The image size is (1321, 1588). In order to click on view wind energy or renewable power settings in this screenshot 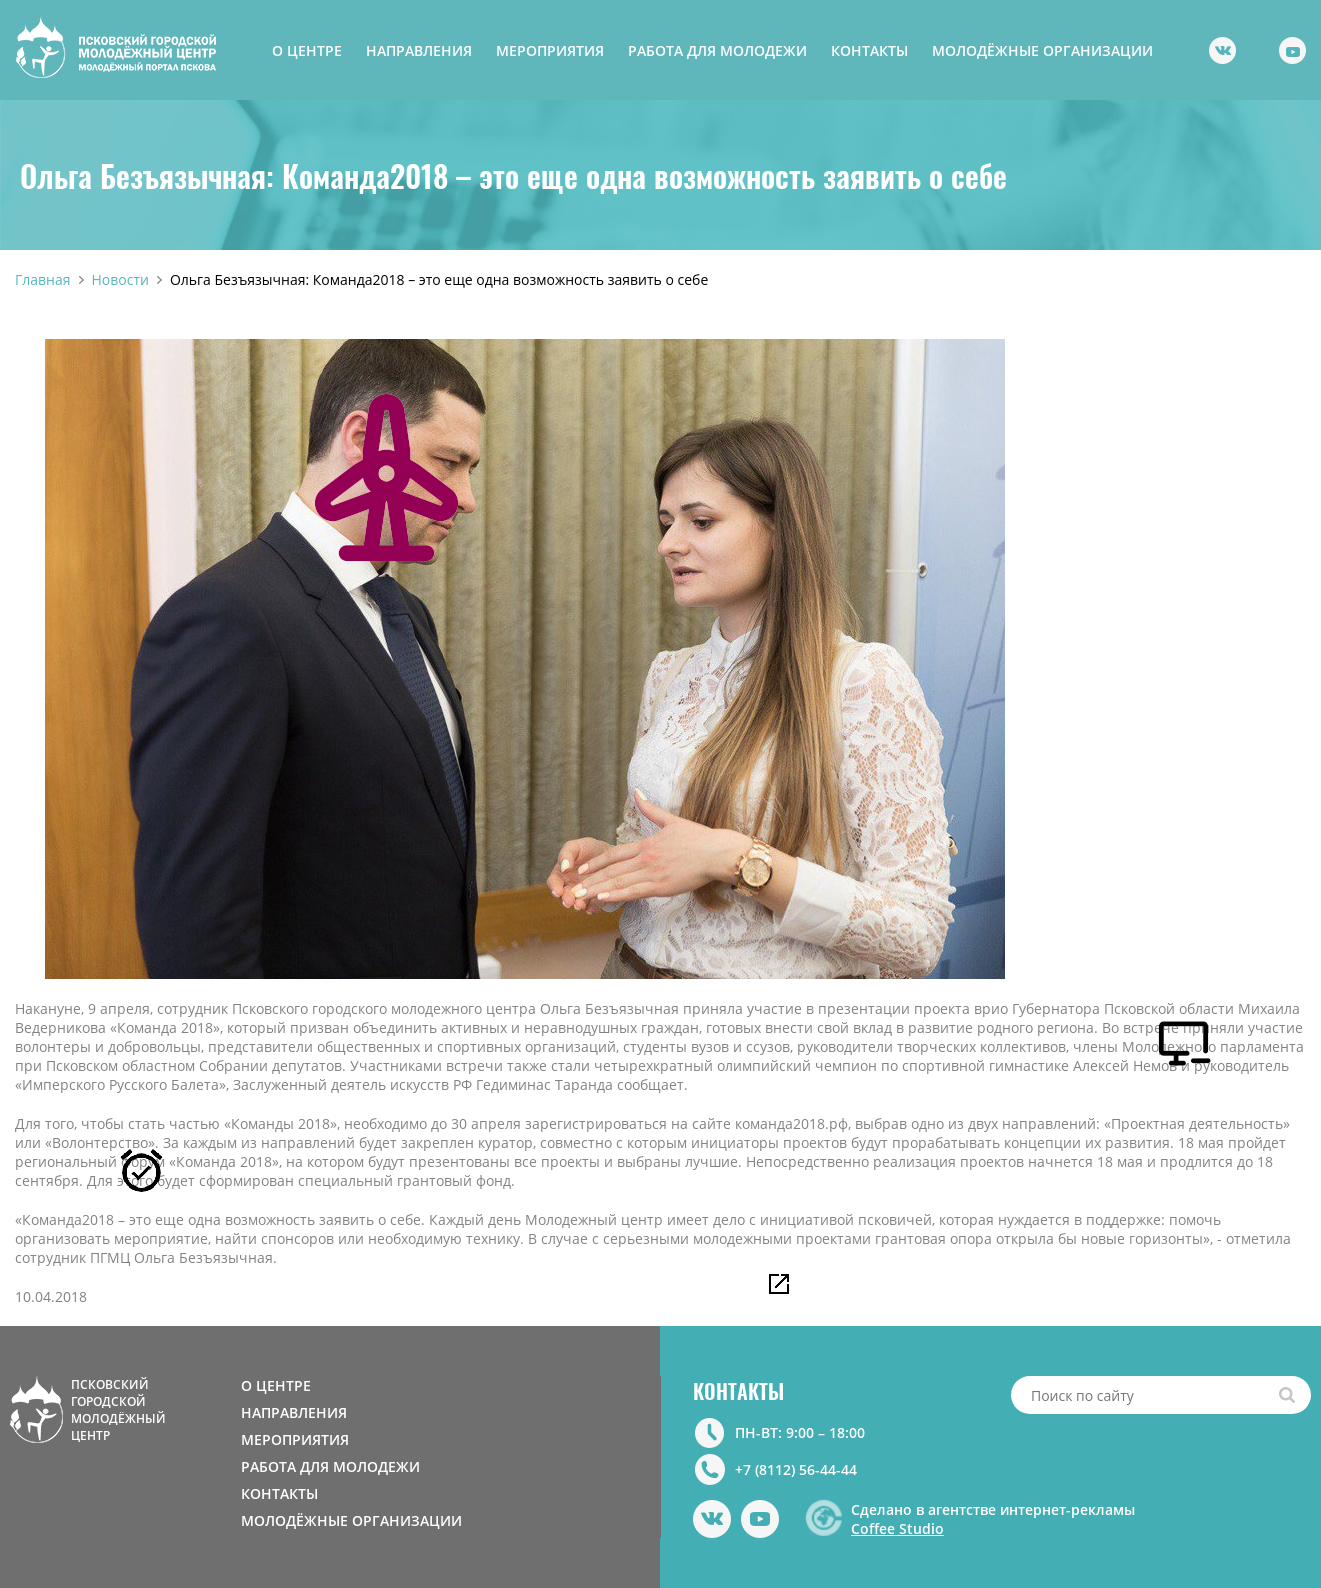, I will do `click(386, 481)`.